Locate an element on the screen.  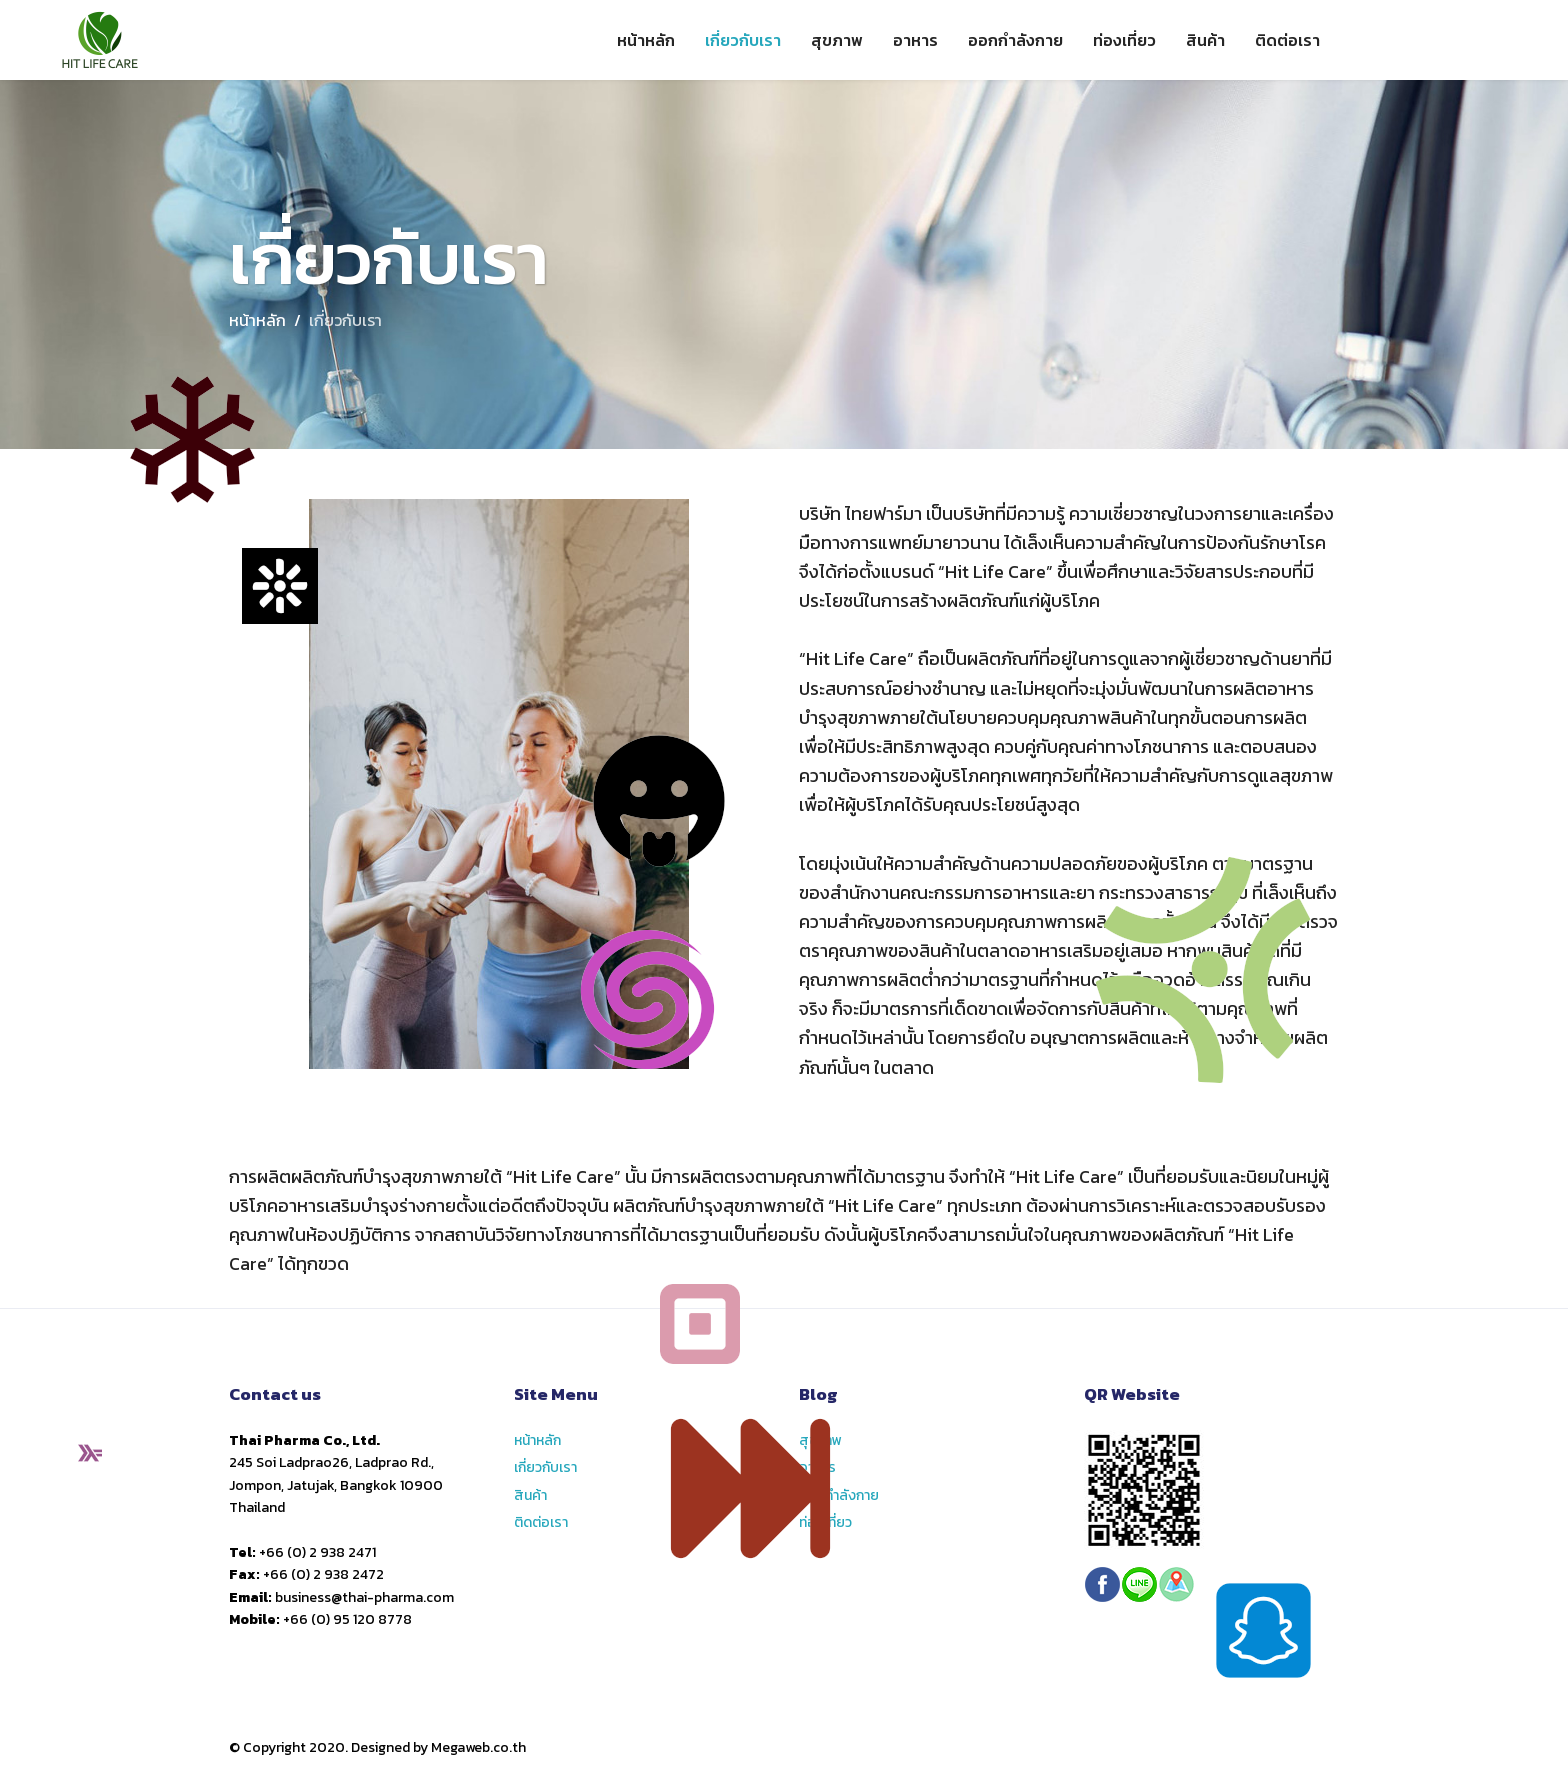
Laravel Nova administration panel logo is located at coordinates (647, 999).